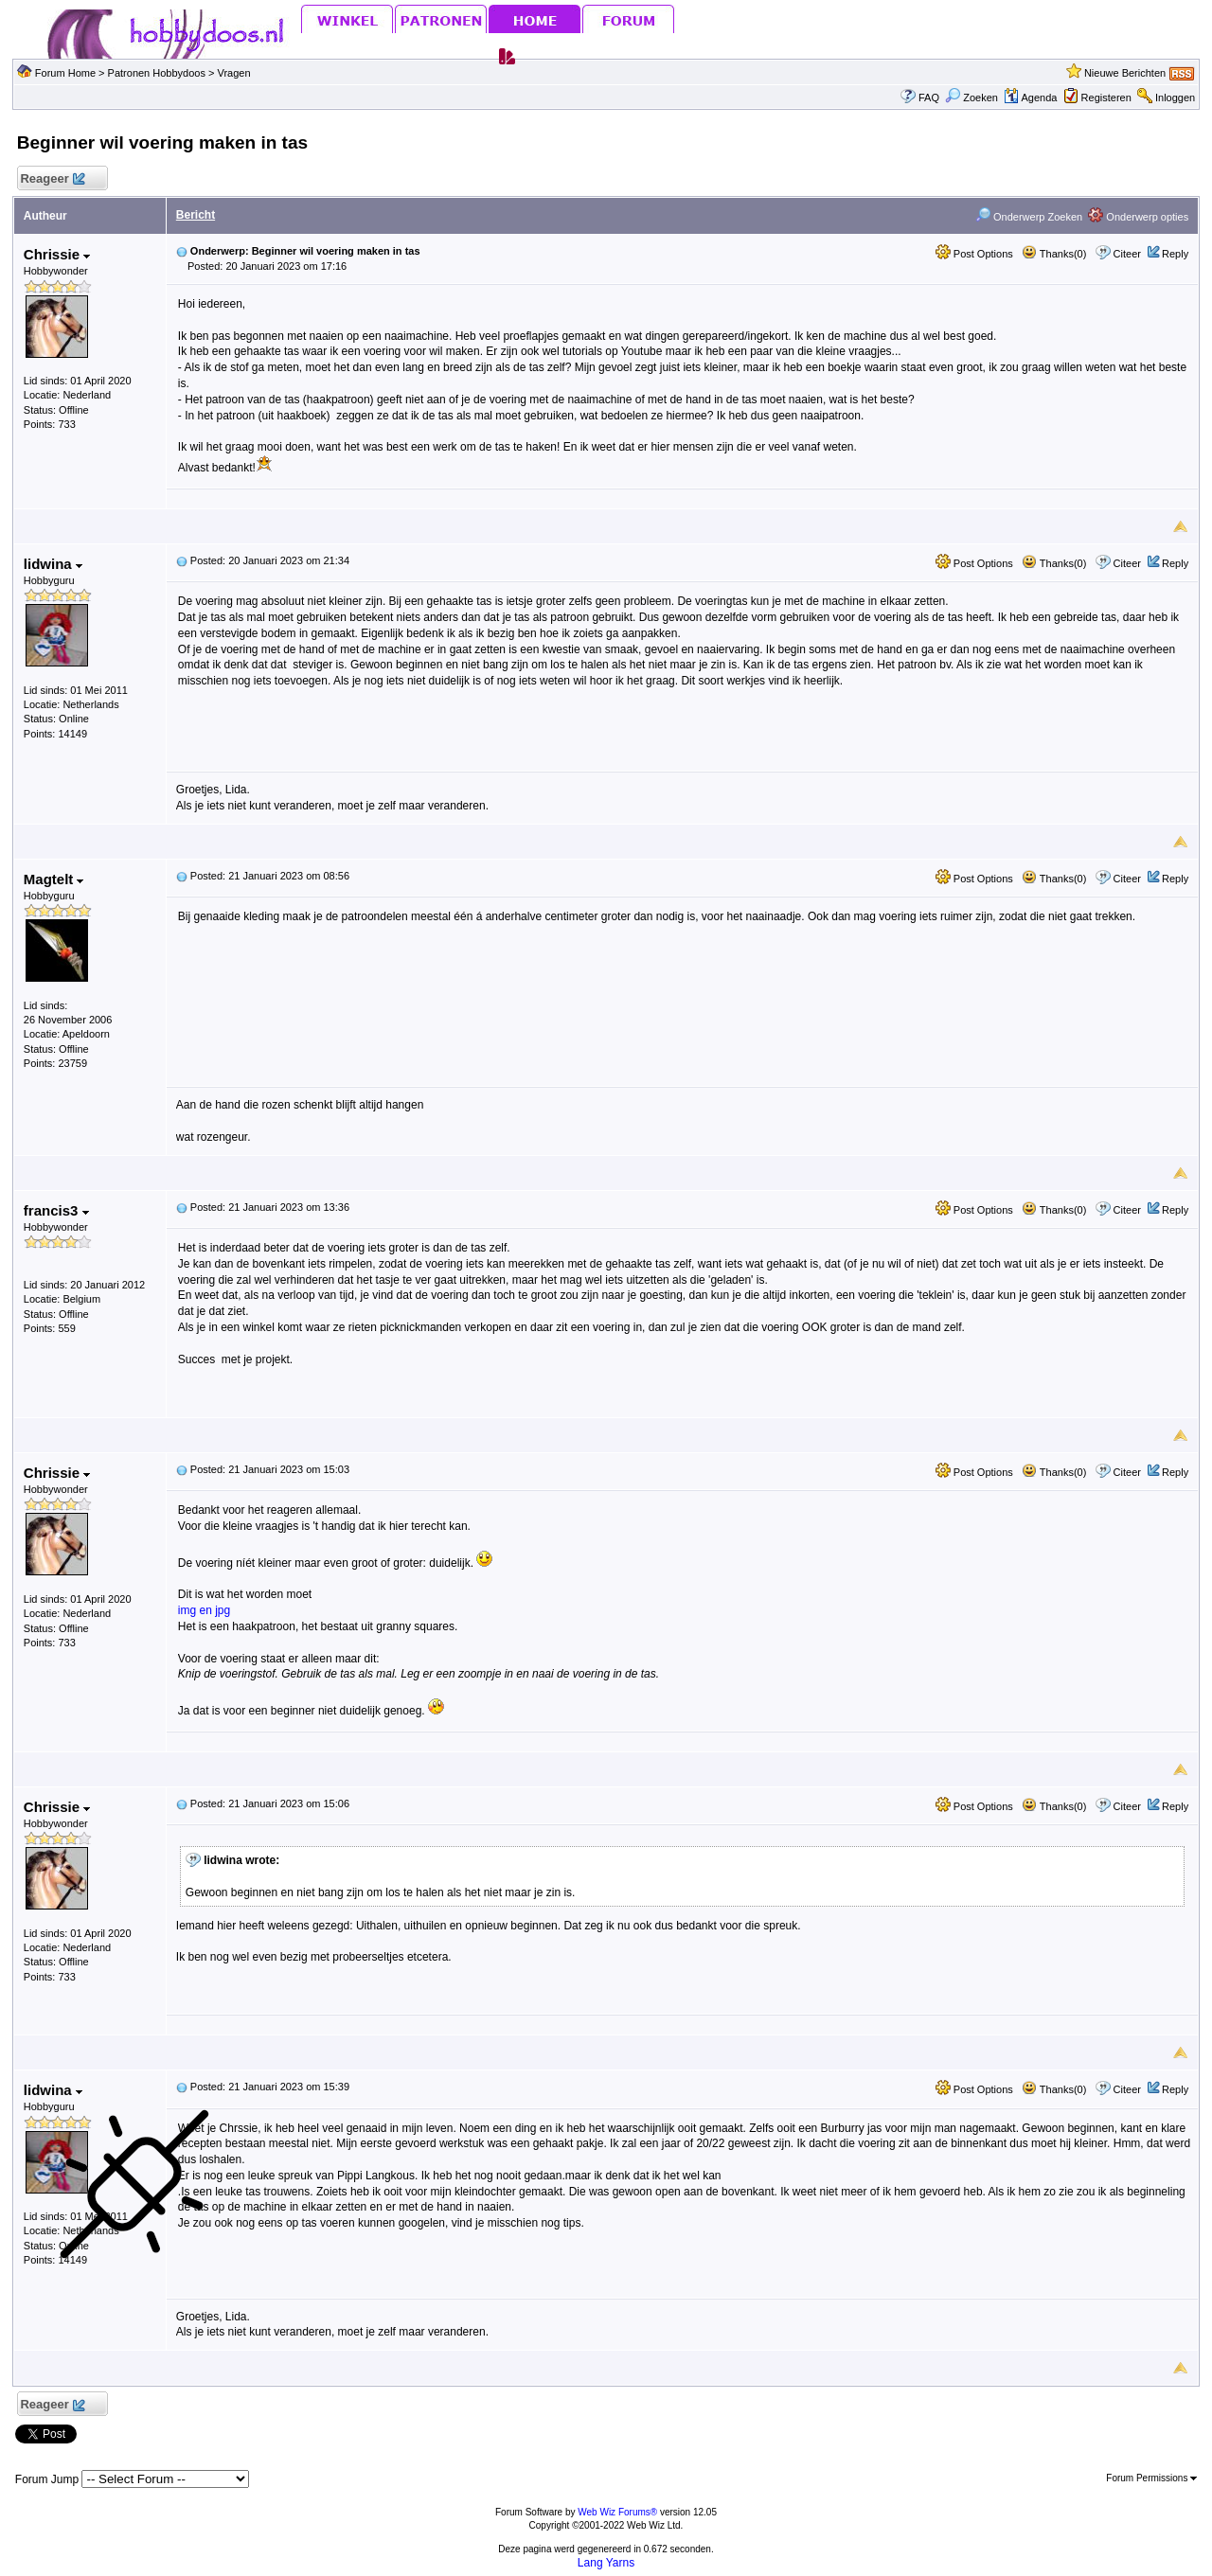 The image size is (1212, 2576). Describe the element at coordinates (134, 2184) in the screenshot. I see `indicates an active connection established` at that location.